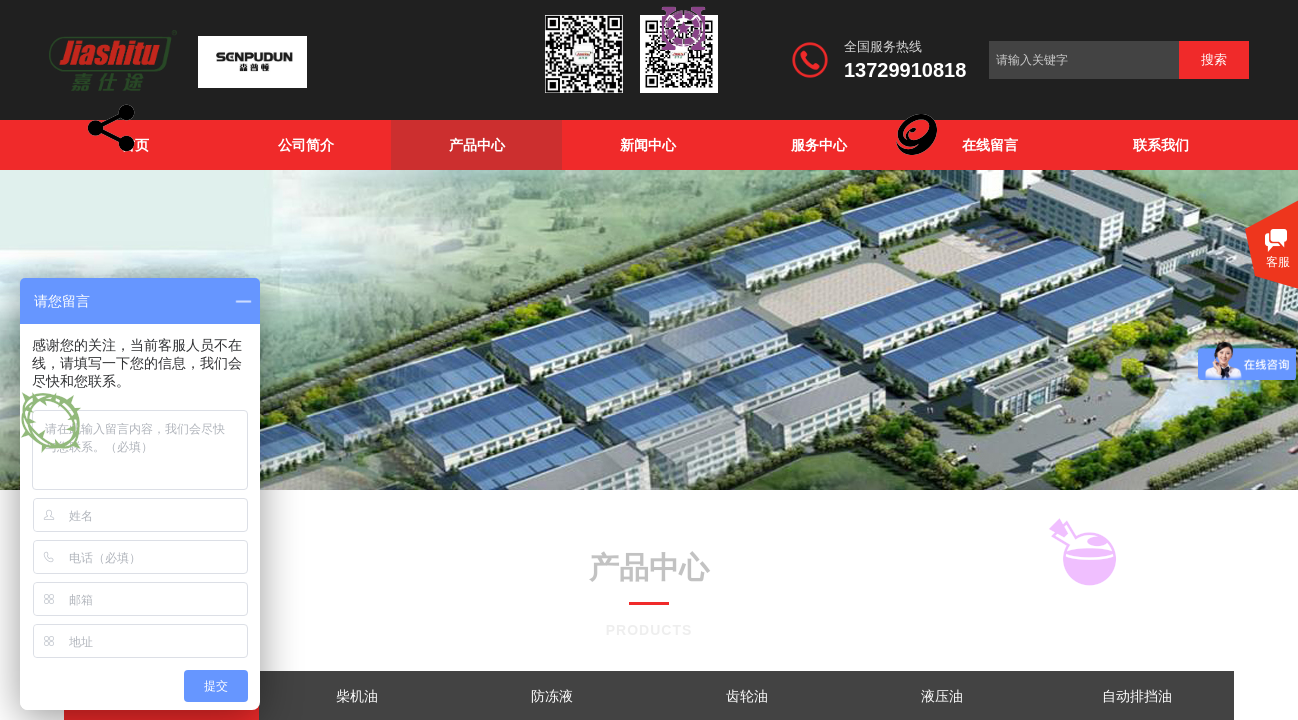 This screenshot has height=720, width=1298. What do you see at coordinates (51, 422) in the screenshot?
I see `indicates restricted or prohibited area` at bounding box center [51, 422].